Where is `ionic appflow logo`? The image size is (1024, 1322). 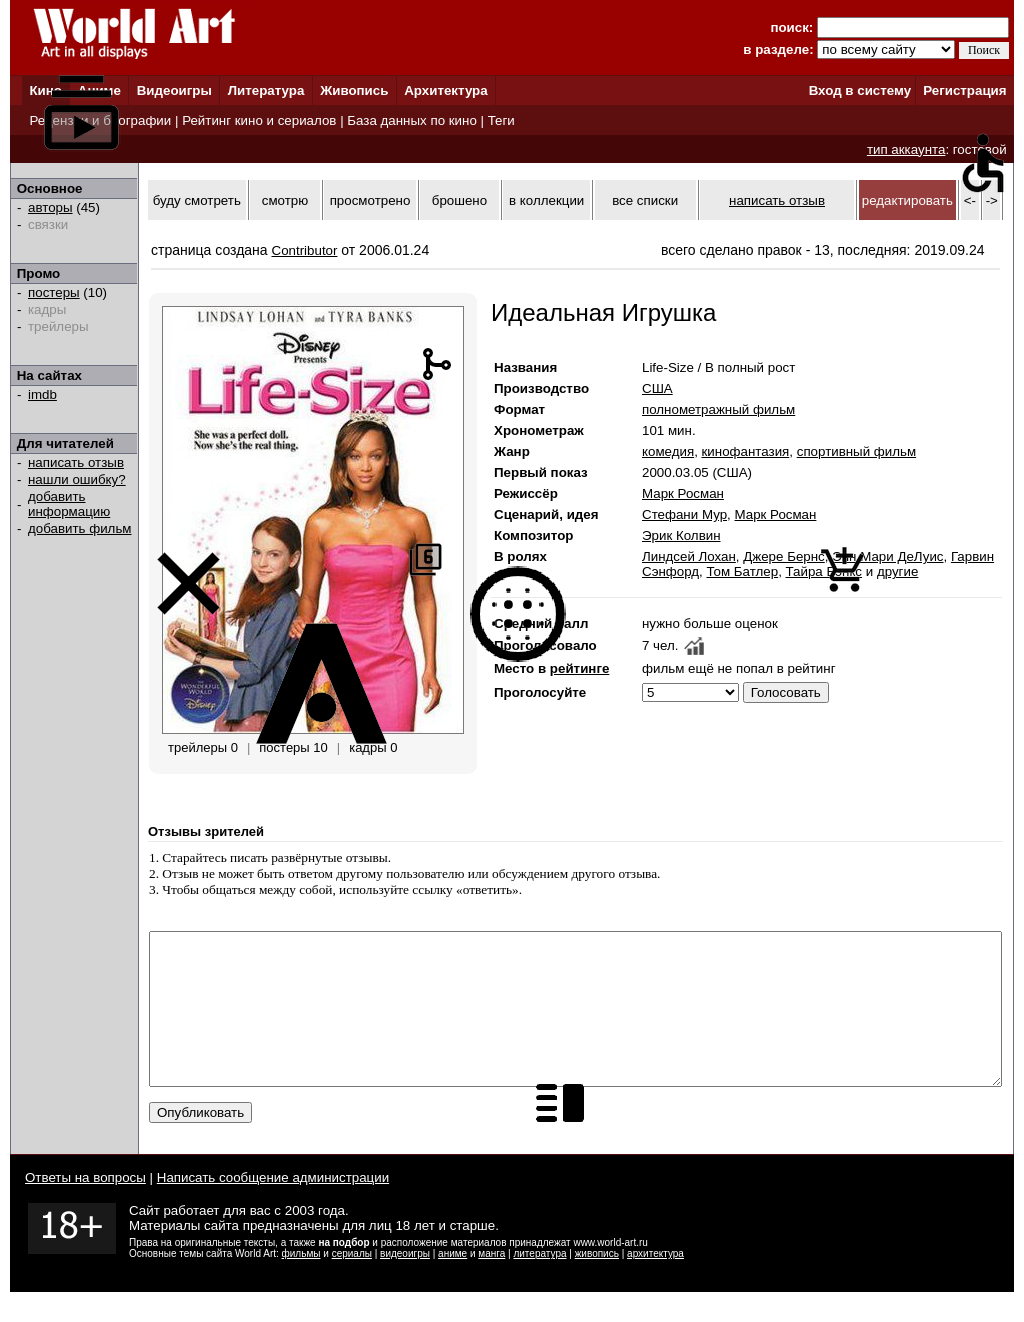
ionic appflow logo is located at coordinates (321, 683).